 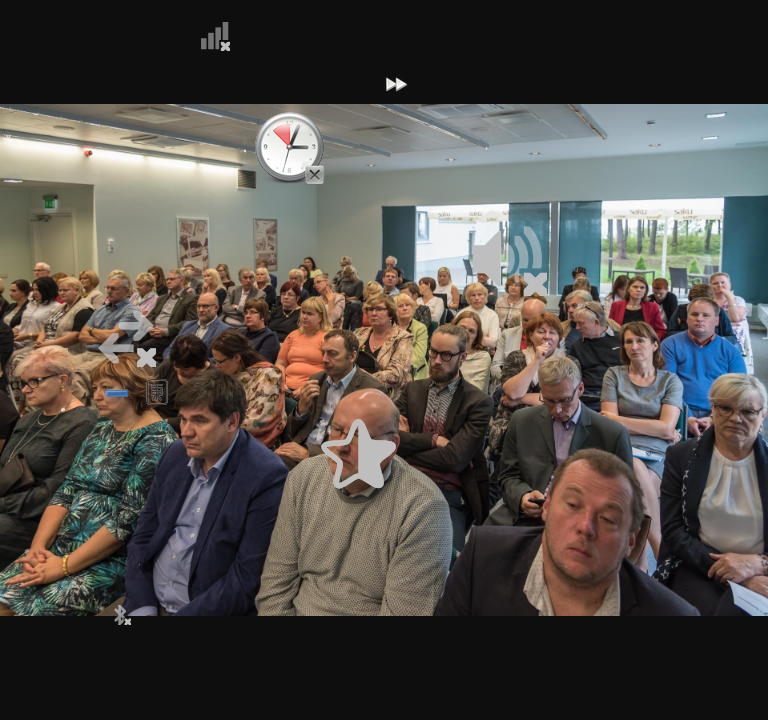 What do you see at coordinates (291, 147) in the screenshot?
I see `indicates a missed appointment or scheduled event` at bounding box center [291, 147].